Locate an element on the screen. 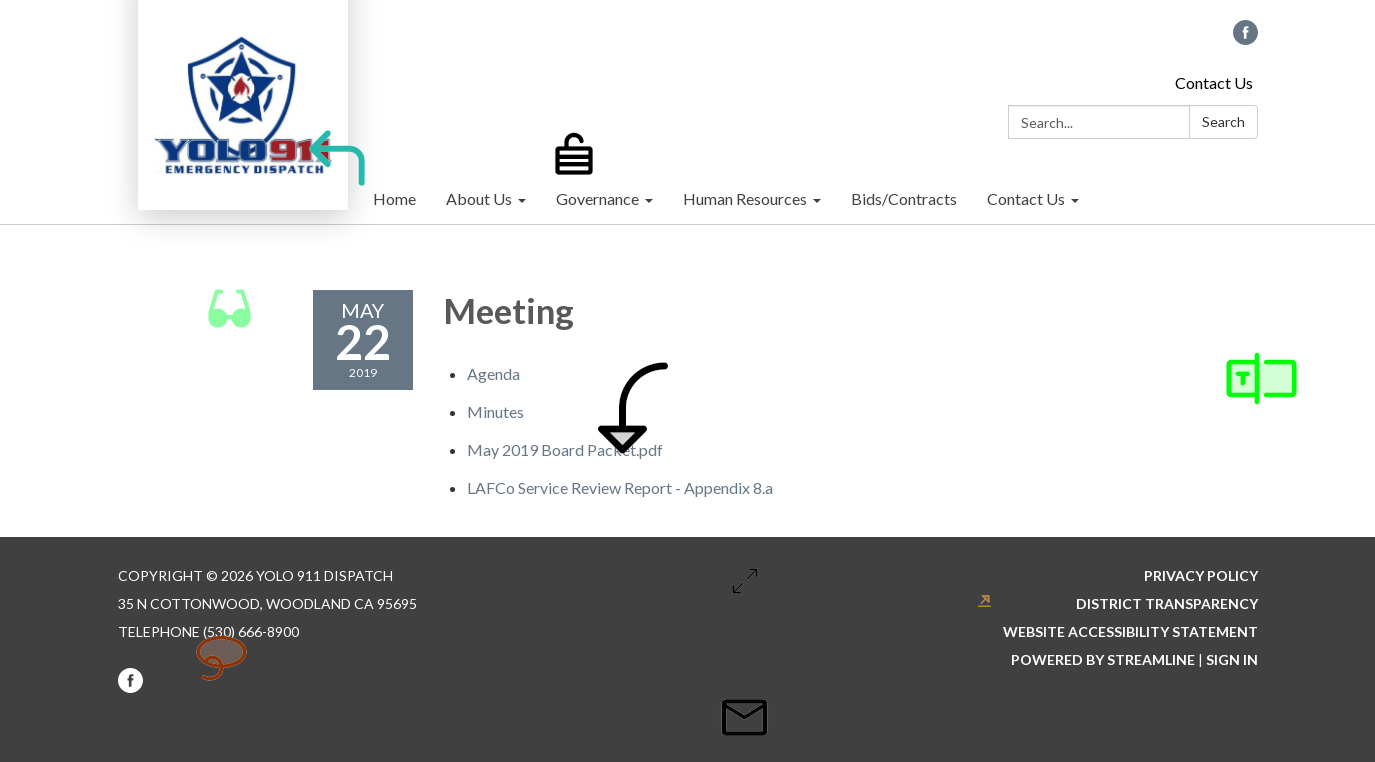 Image resolution: width=1375 pixels, height=762 pixels. insert a text input field is located at coordinates (1261, 378).